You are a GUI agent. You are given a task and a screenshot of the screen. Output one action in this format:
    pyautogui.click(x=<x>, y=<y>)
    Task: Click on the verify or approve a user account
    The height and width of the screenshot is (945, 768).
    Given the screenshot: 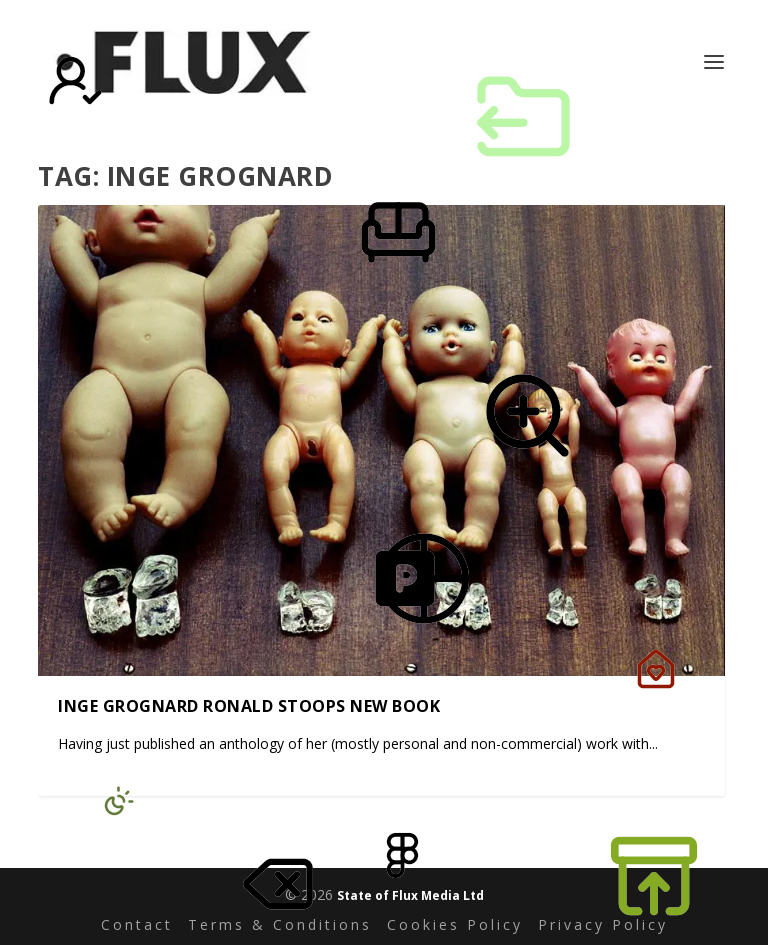 What is the action you would take?
    pyautogui.click(x=75, y=80)
    